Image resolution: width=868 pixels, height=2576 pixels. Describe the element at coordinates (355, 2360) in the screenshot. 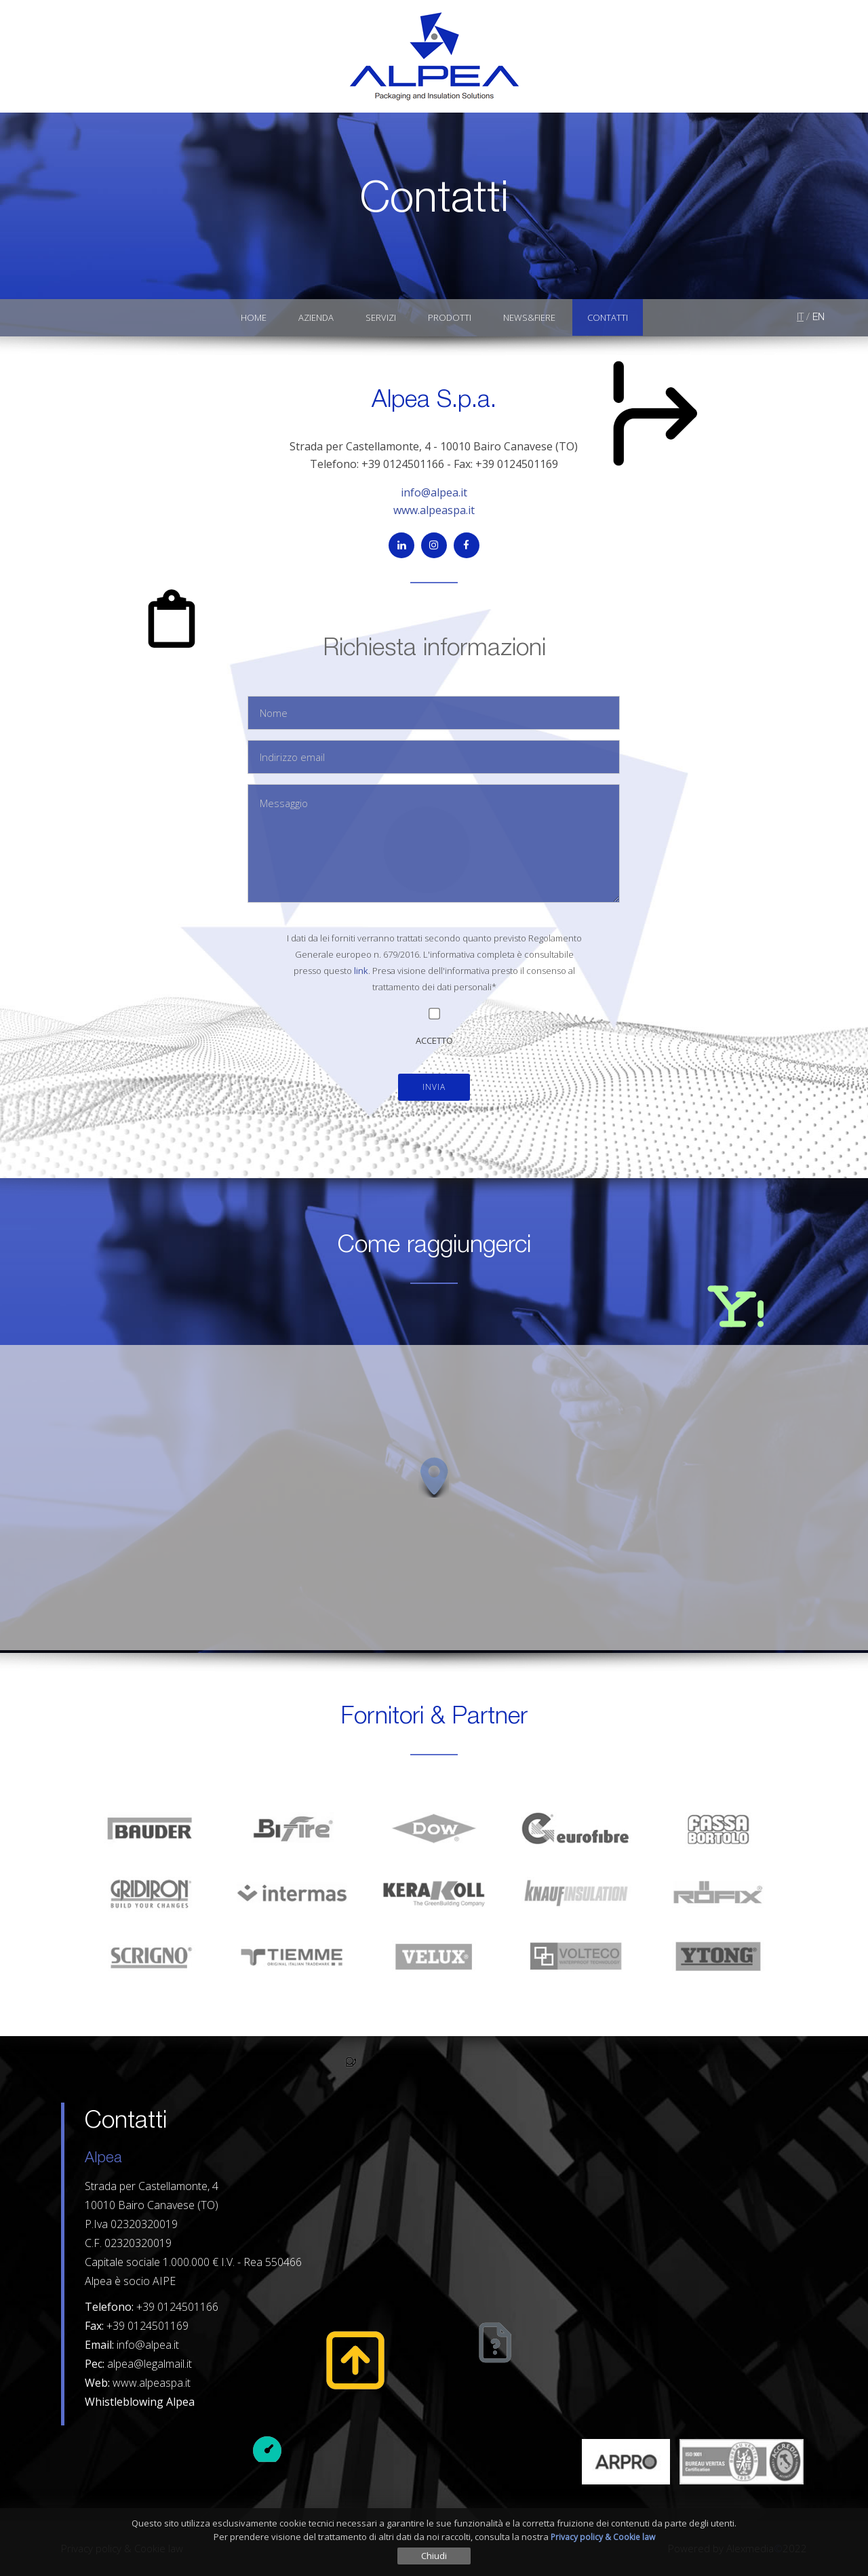

I see `upload a file or image` at that location.